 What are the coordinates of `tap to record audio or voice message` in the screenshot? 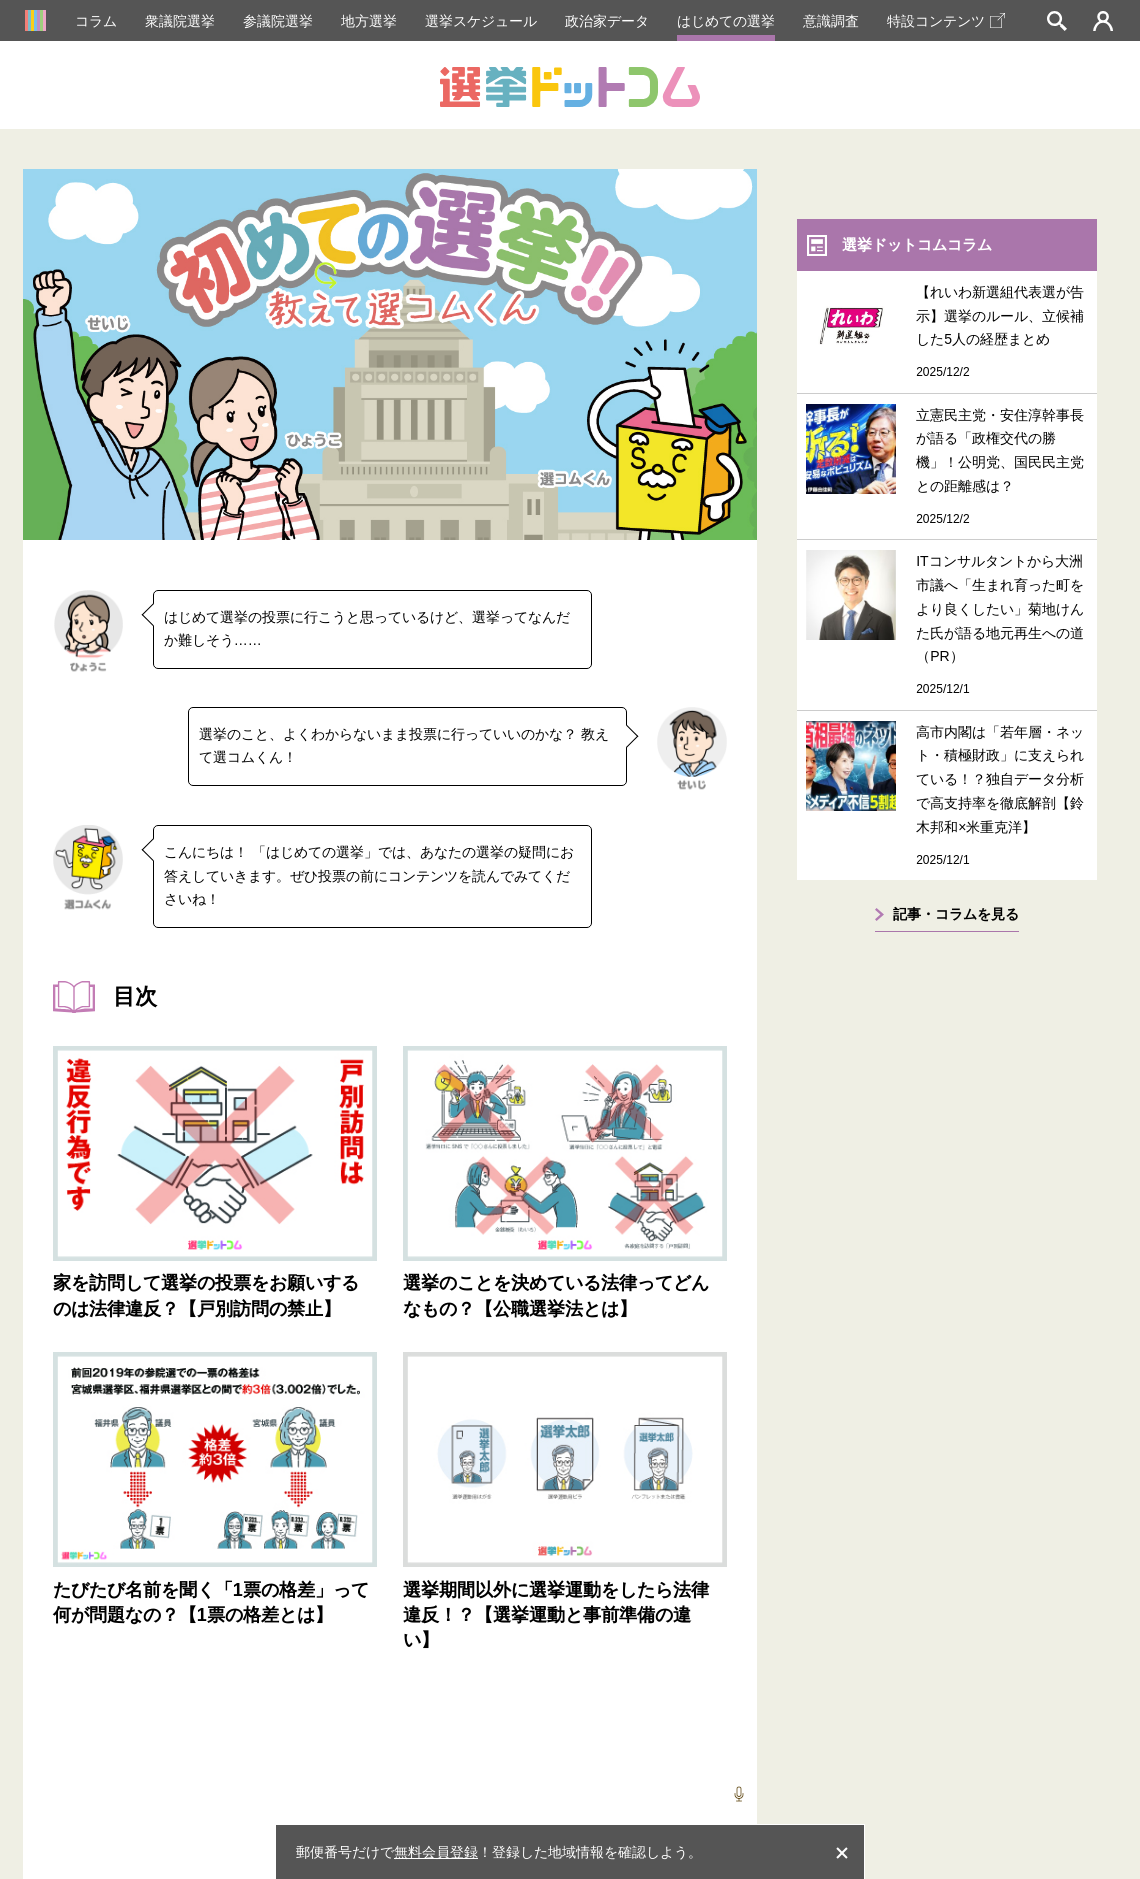 It's located at (739, 1794).